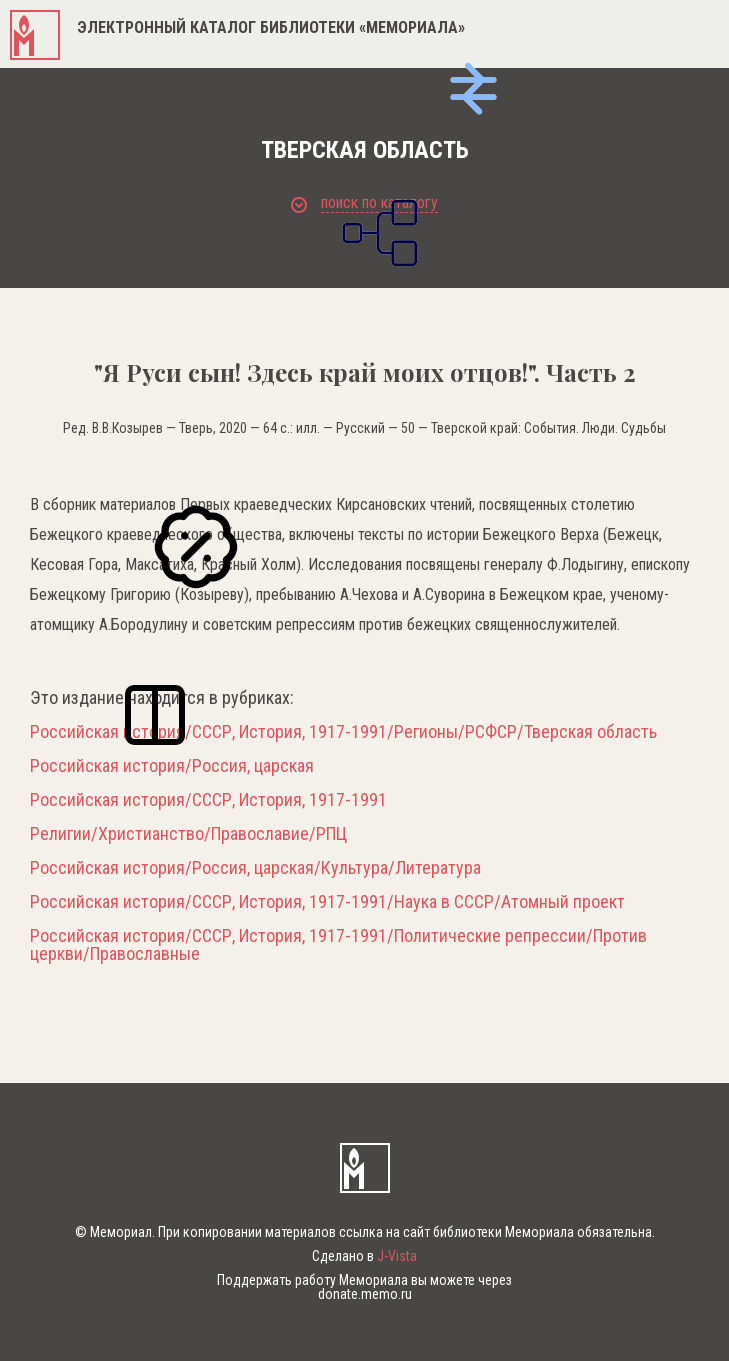  What do you see at coordinates (473, 88) in the screenshot?
I see `indicates a railway or train station` at bounding box center [473, 88].